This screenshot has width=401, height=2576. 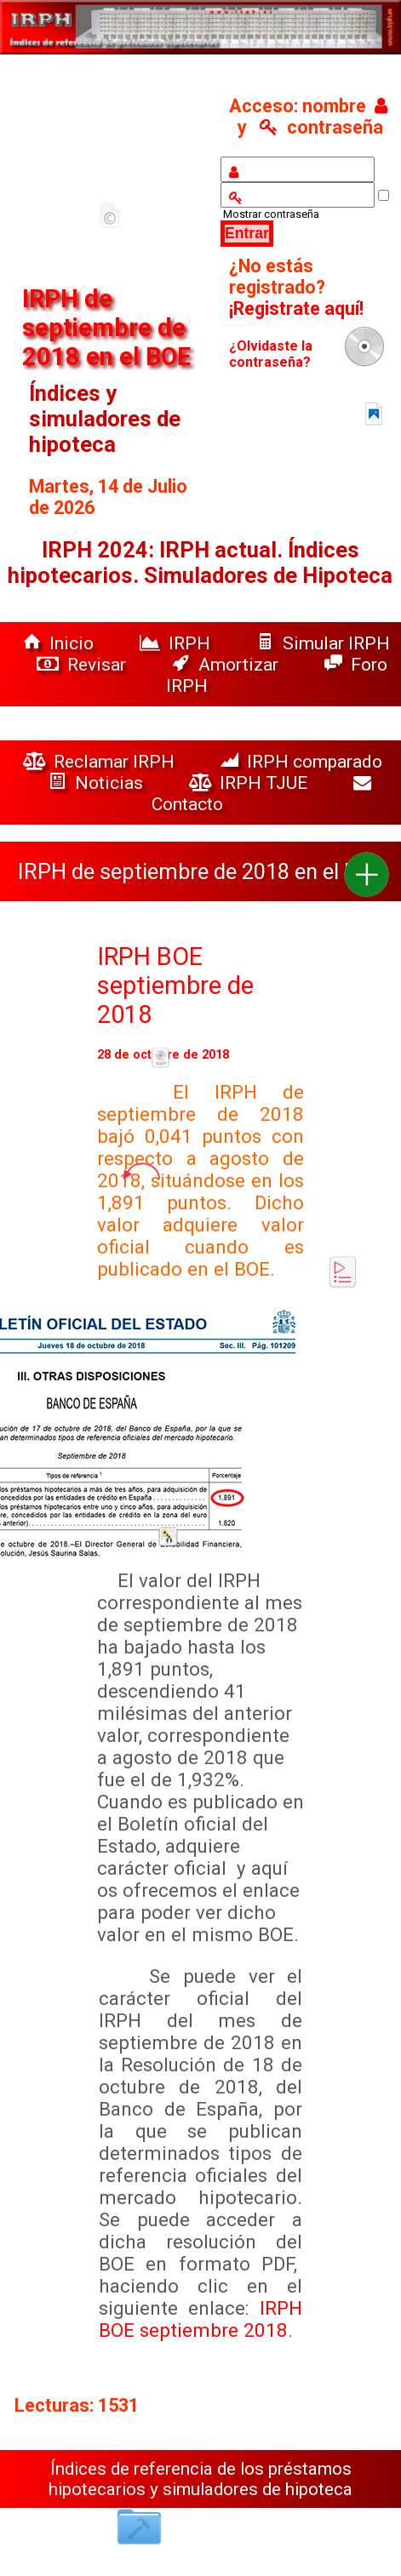 I want to click on indicates a file with copyright protection, so click(x=110, y=215).